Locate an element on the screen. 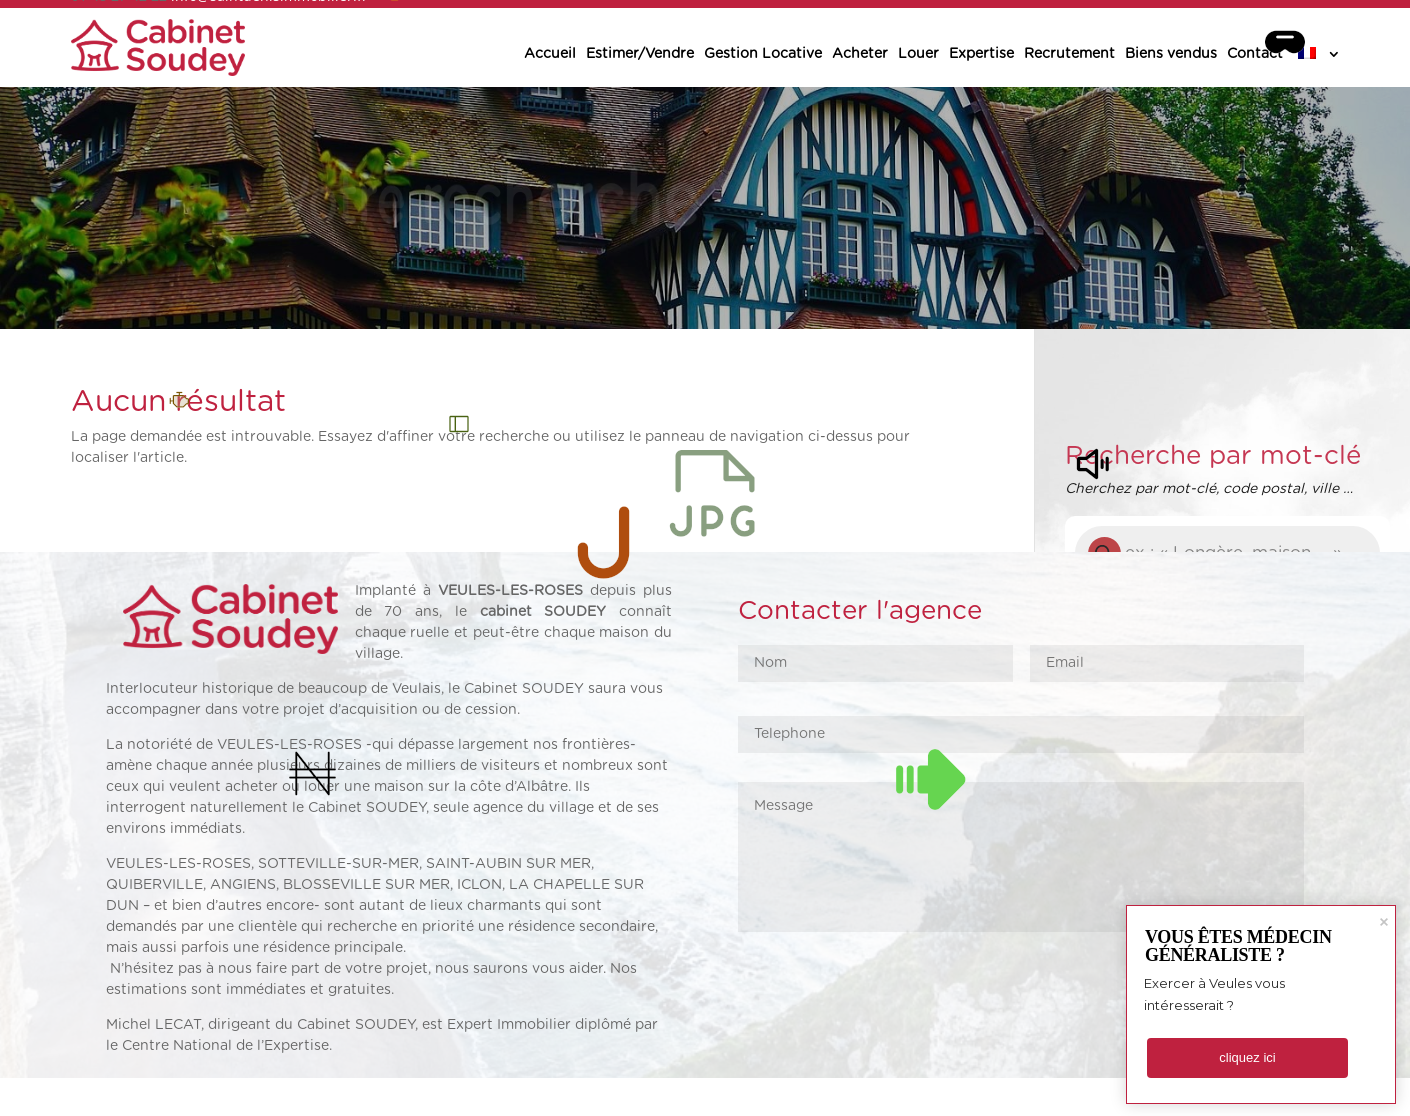  view engine or vehicle diagnostics is located at coordinates (179, 400).